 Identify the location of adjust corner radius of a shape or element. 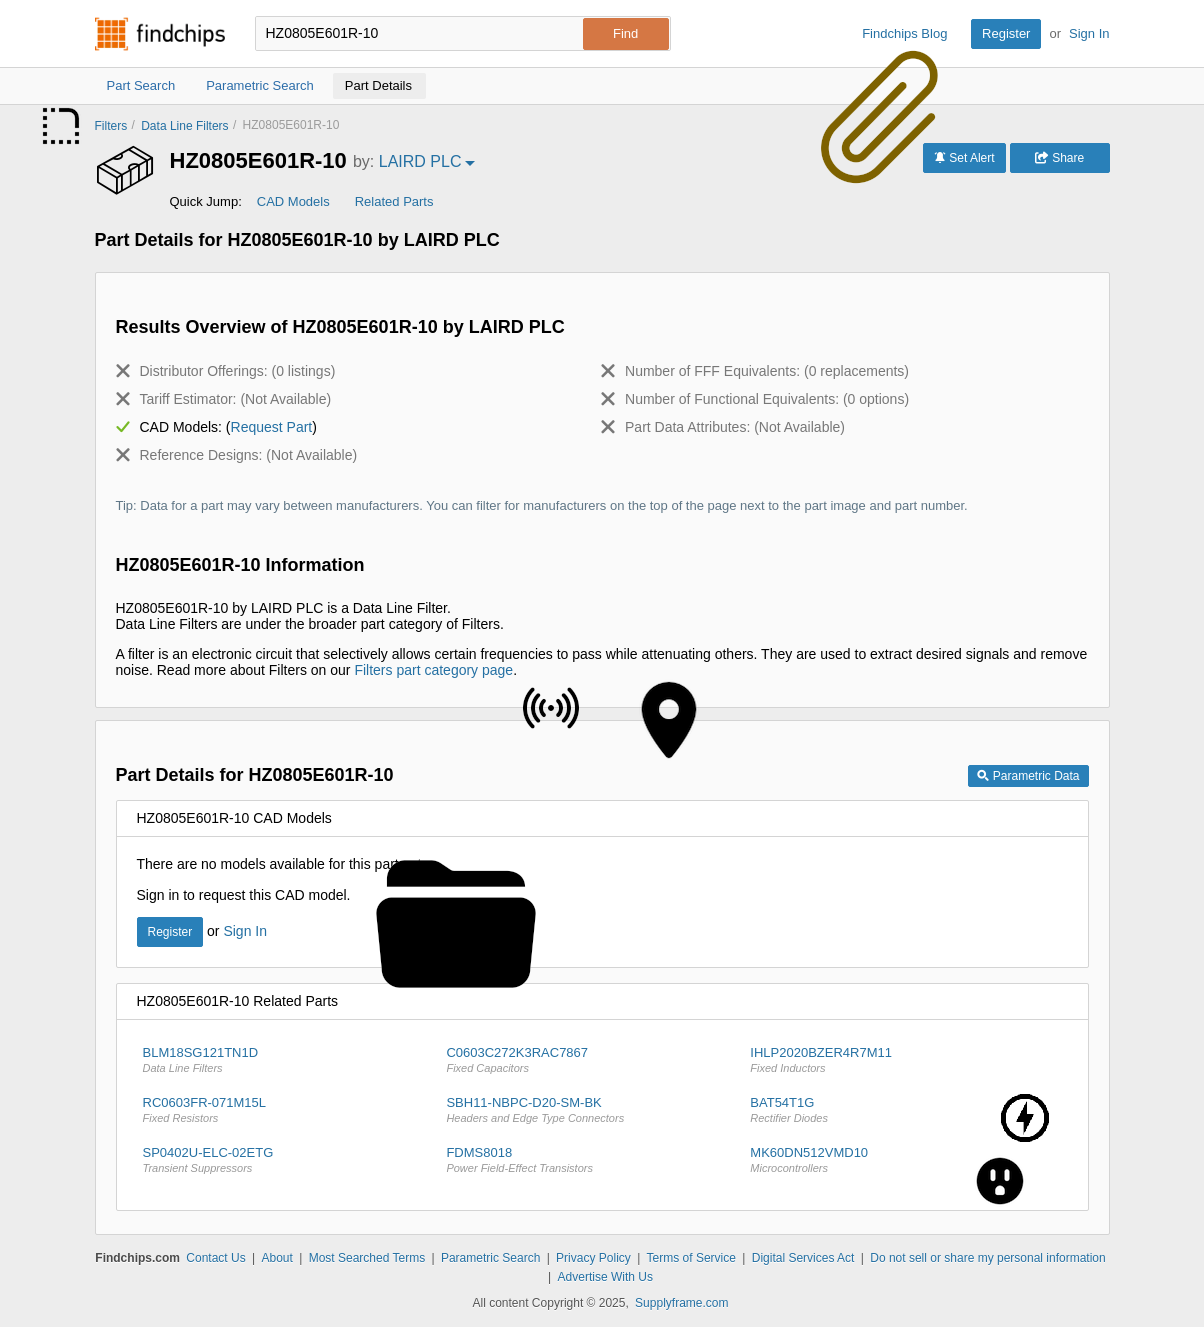
(61, 126).